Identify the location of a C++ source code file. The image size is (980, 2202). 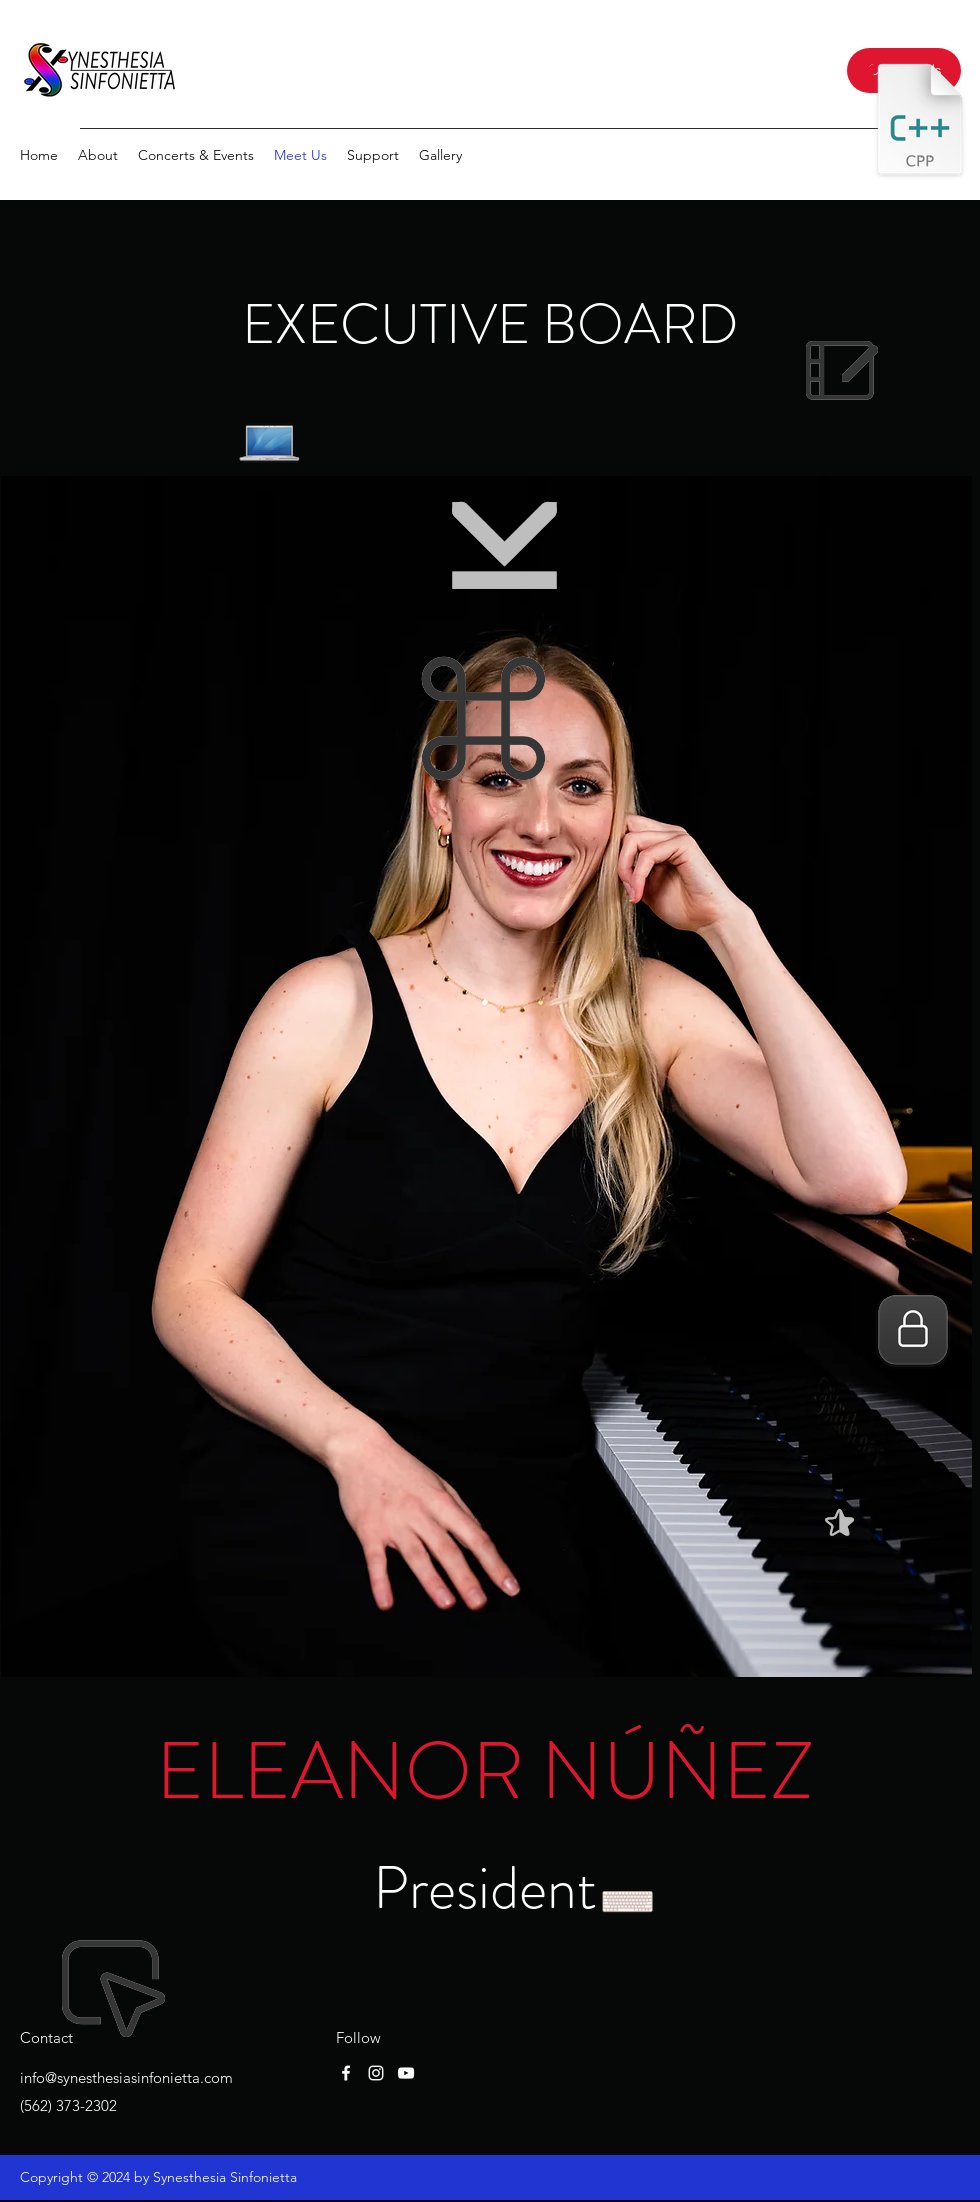
(920, 121).